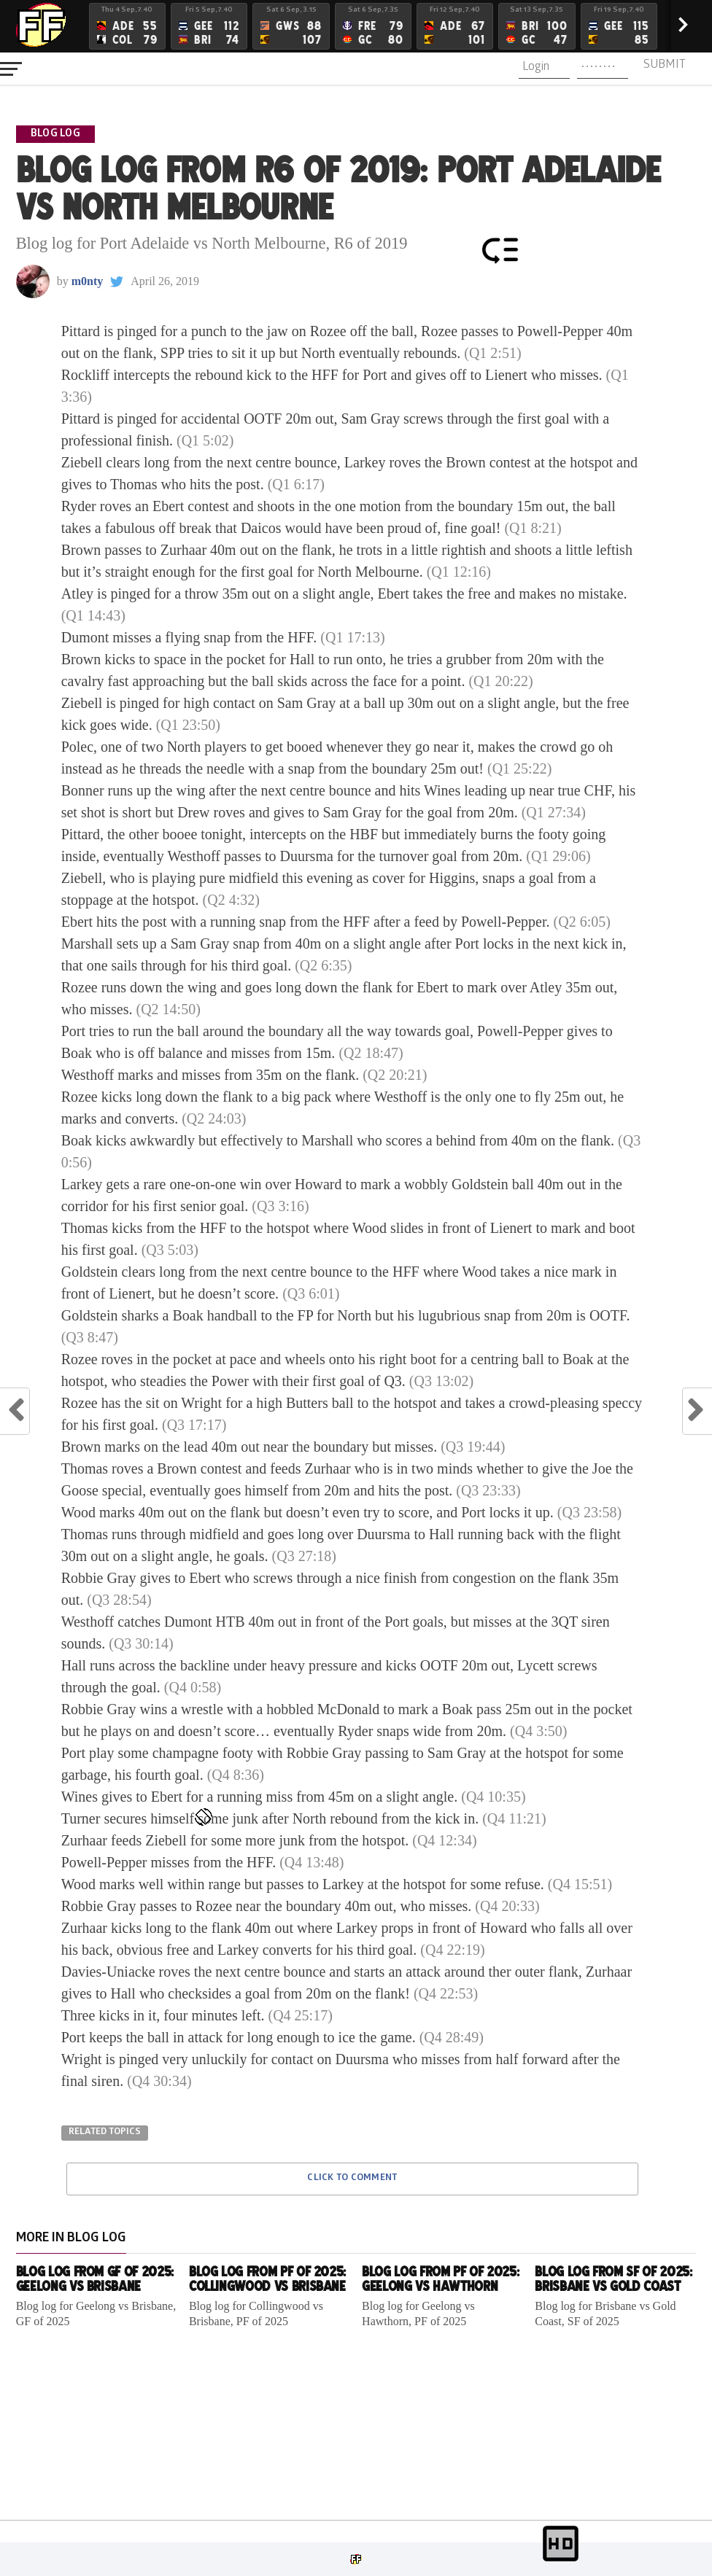  I want to click on indicates high definition video quality is available, so click(560, 2543).